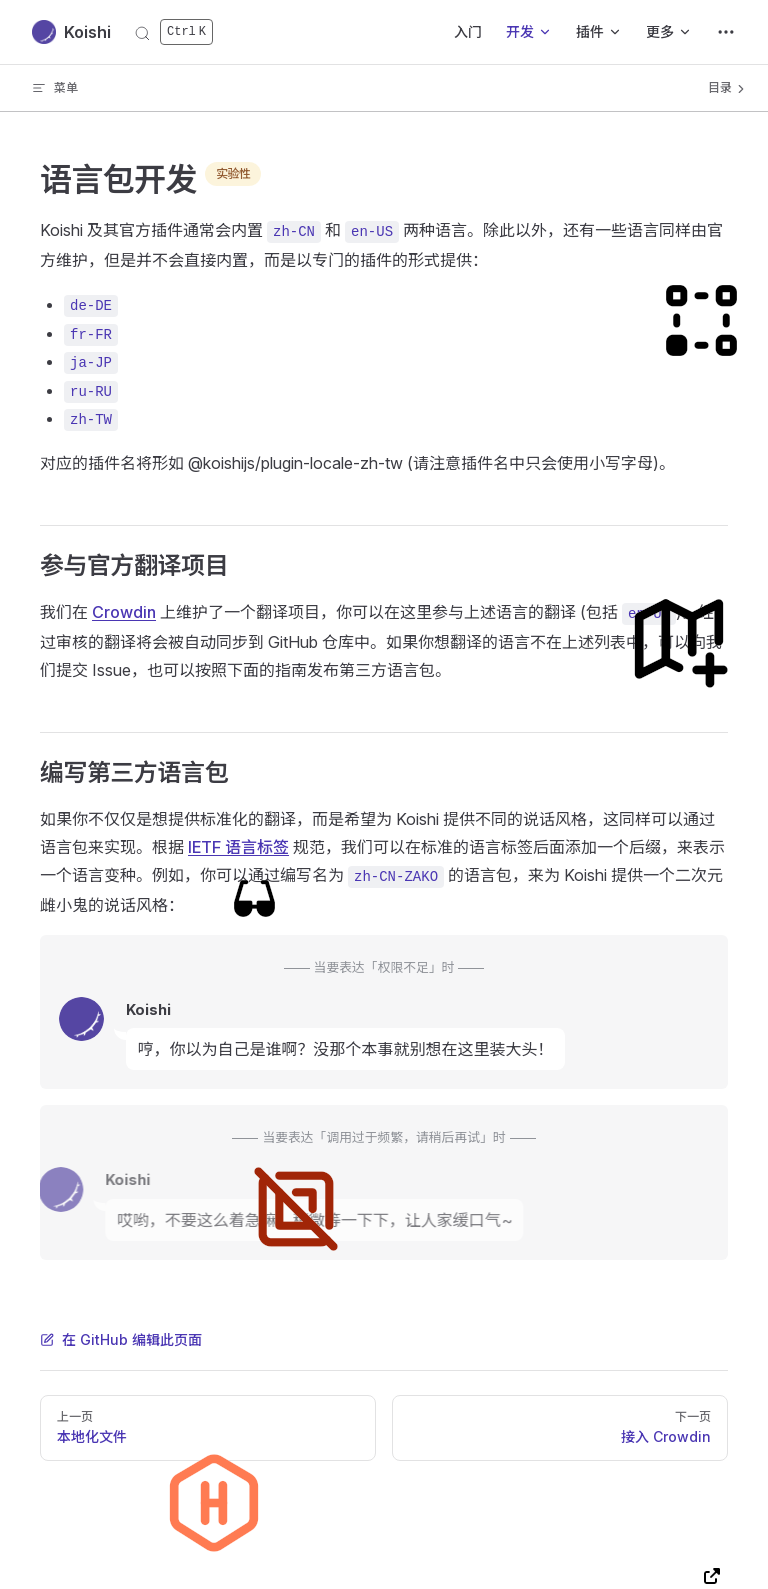 Image resolution: width=768 pixels, height=1589 pixels. What do you see at coordinates (296, 1209) in the screenshot?
I see `disable box model view` at bounding box center [296, 1209].